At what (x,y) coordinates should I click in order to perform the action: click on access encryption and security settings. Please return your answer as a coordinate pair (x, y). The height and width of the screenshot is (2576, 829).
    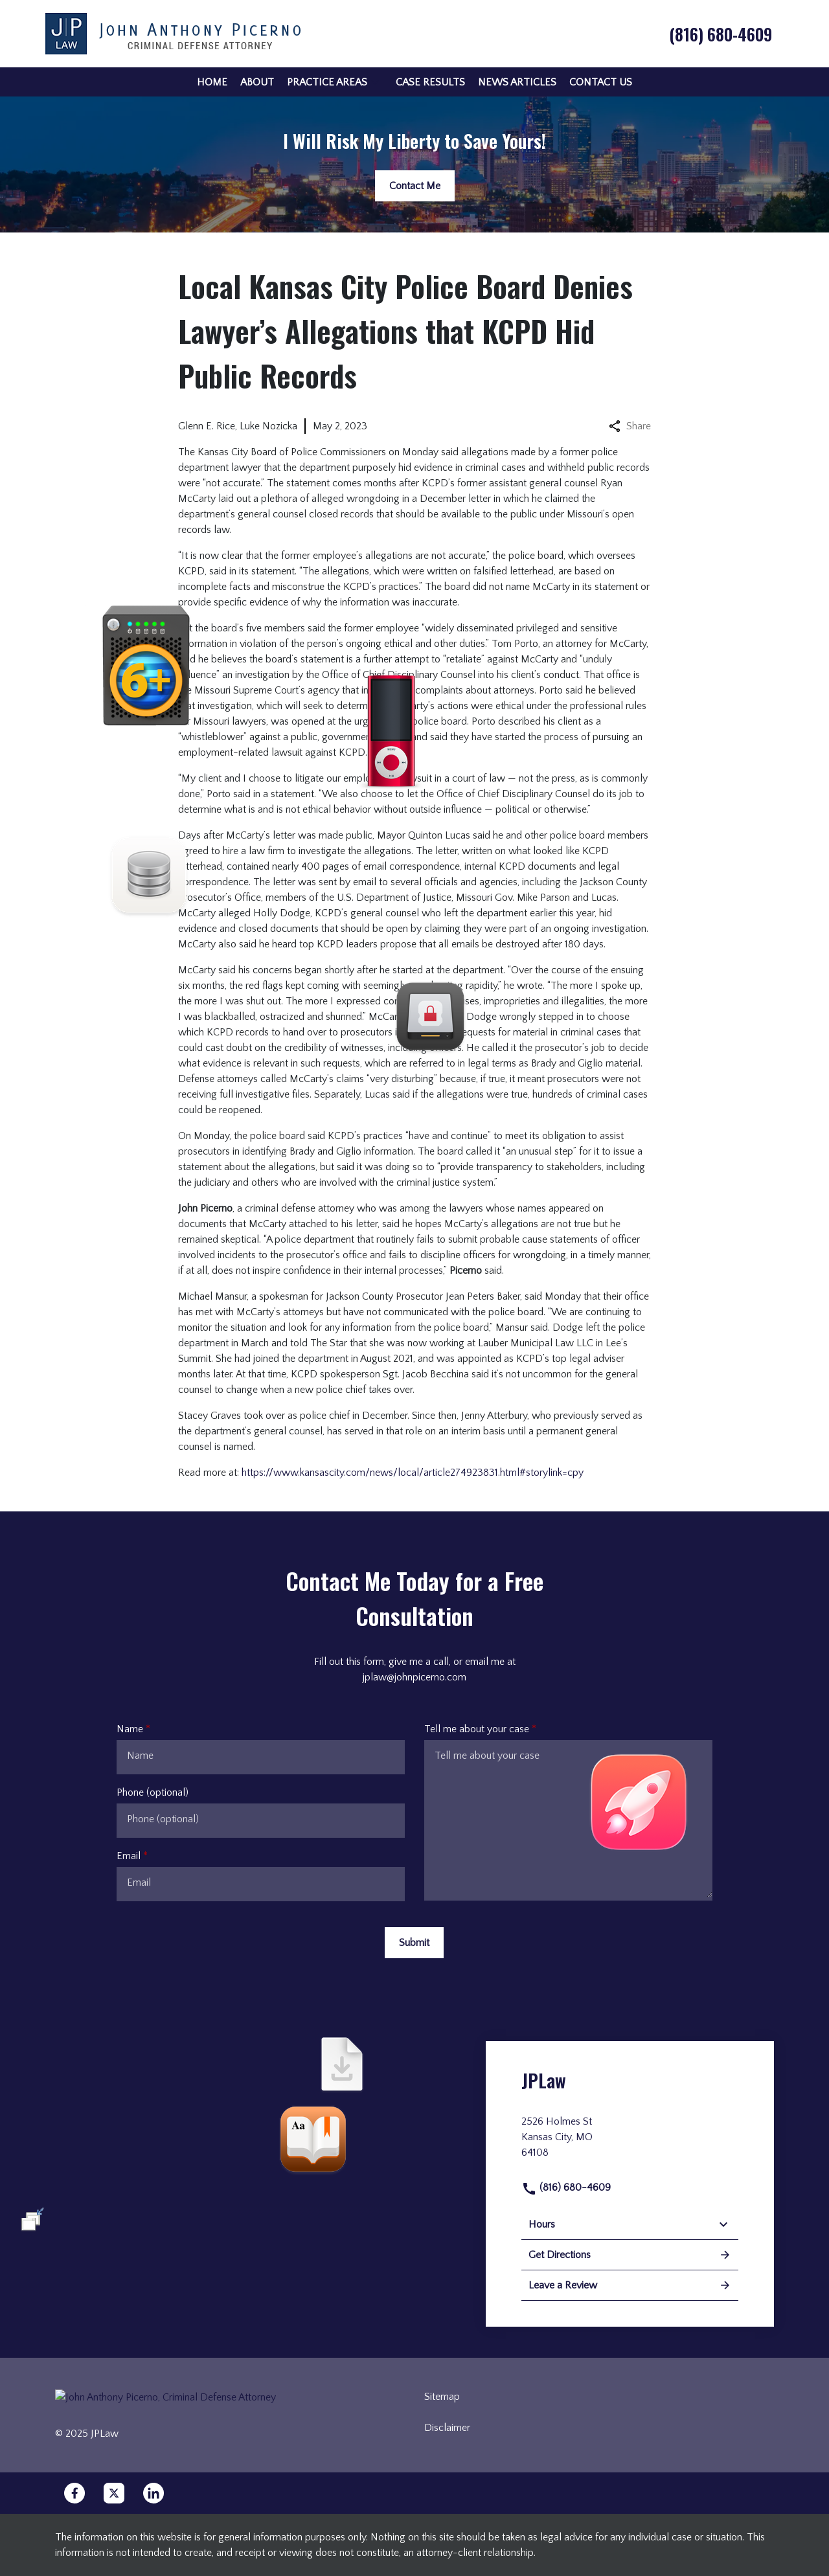
    Looking at the image, I should click on (430, 1016).